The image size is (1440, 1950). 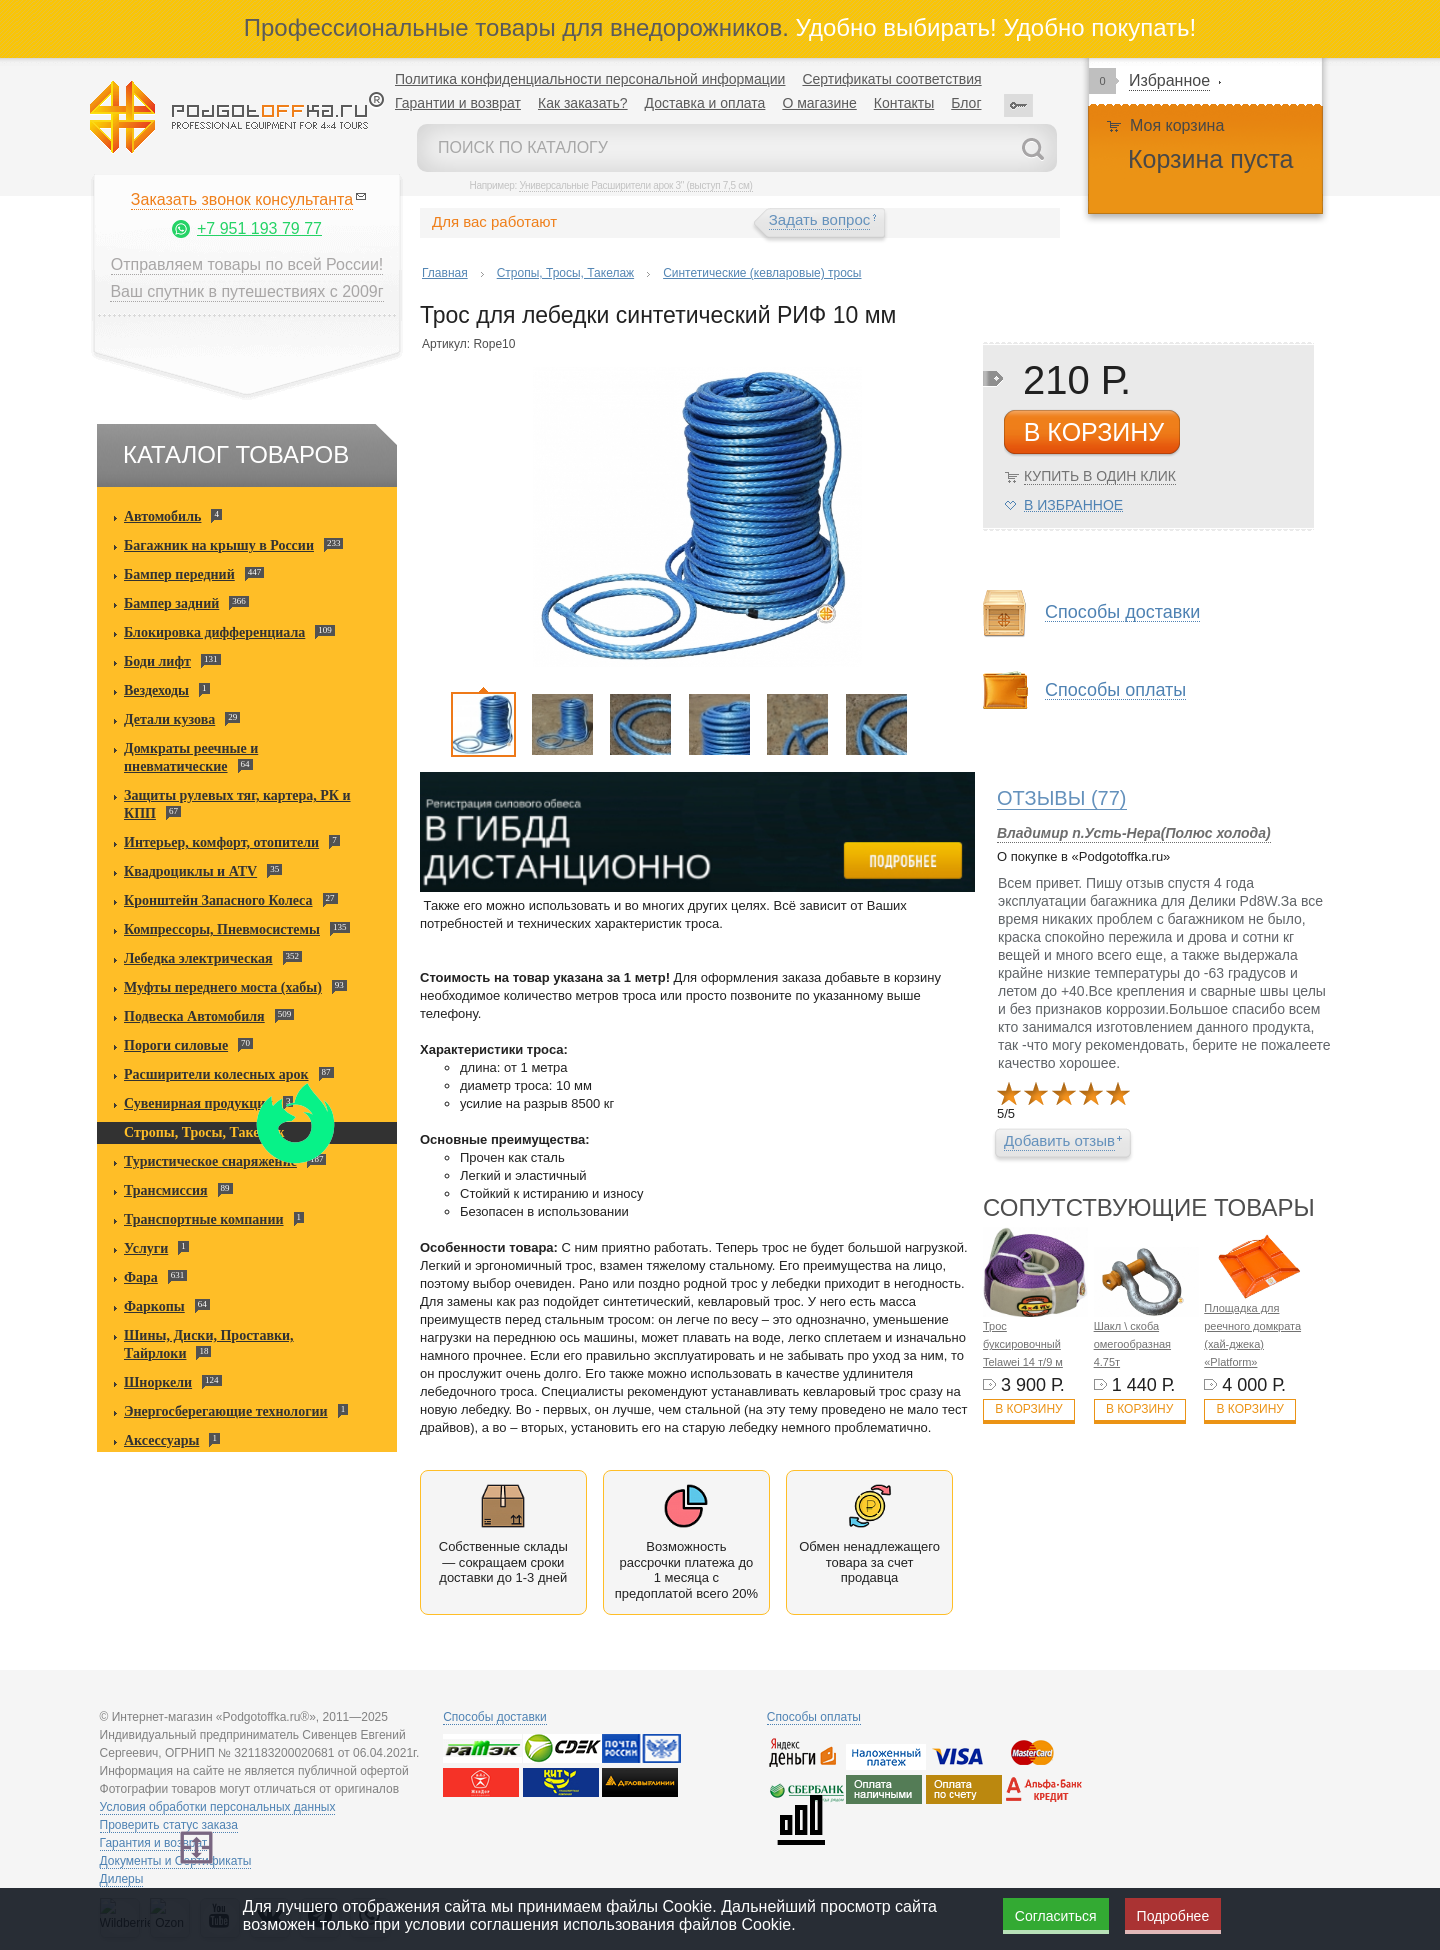 I want to click on open numbers spreadsheet app, so click(x=800, y=1820).